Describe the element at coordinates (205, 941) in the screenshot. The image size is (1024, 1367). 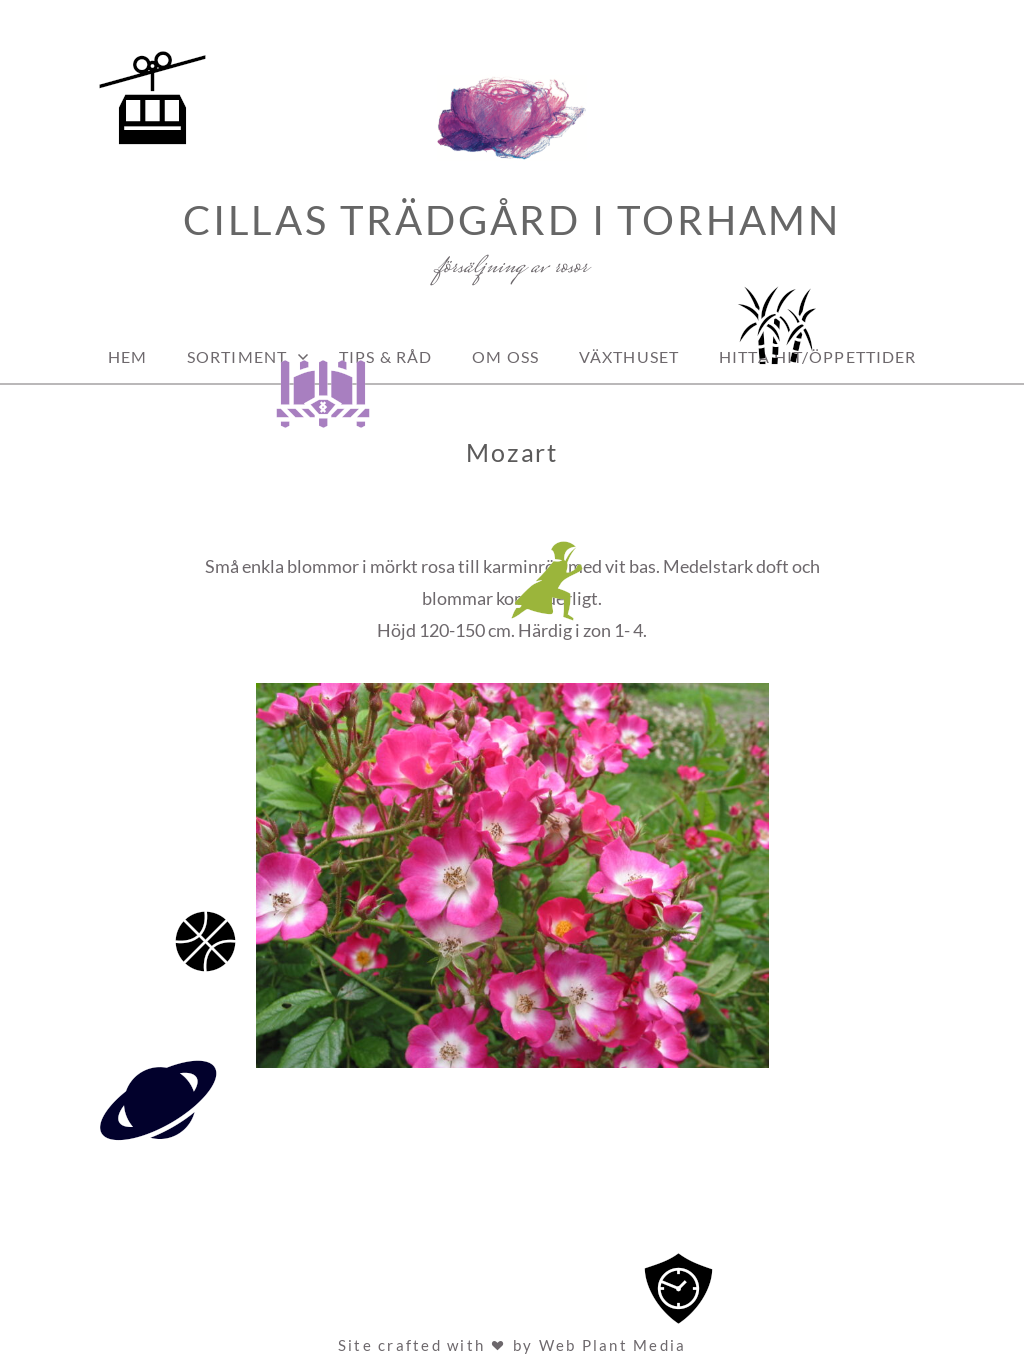
I see `access basketball or sports content` at that location.